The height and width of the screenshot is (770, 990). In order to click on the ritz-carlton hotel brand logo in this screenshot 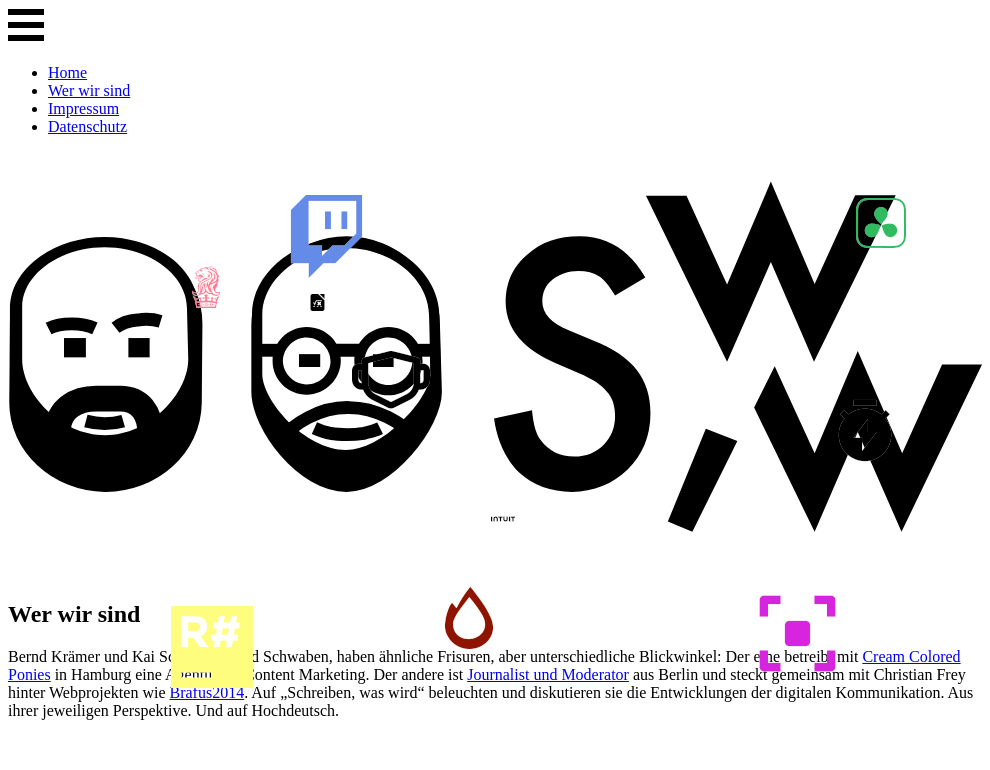, I will do `click(206, 287)`.